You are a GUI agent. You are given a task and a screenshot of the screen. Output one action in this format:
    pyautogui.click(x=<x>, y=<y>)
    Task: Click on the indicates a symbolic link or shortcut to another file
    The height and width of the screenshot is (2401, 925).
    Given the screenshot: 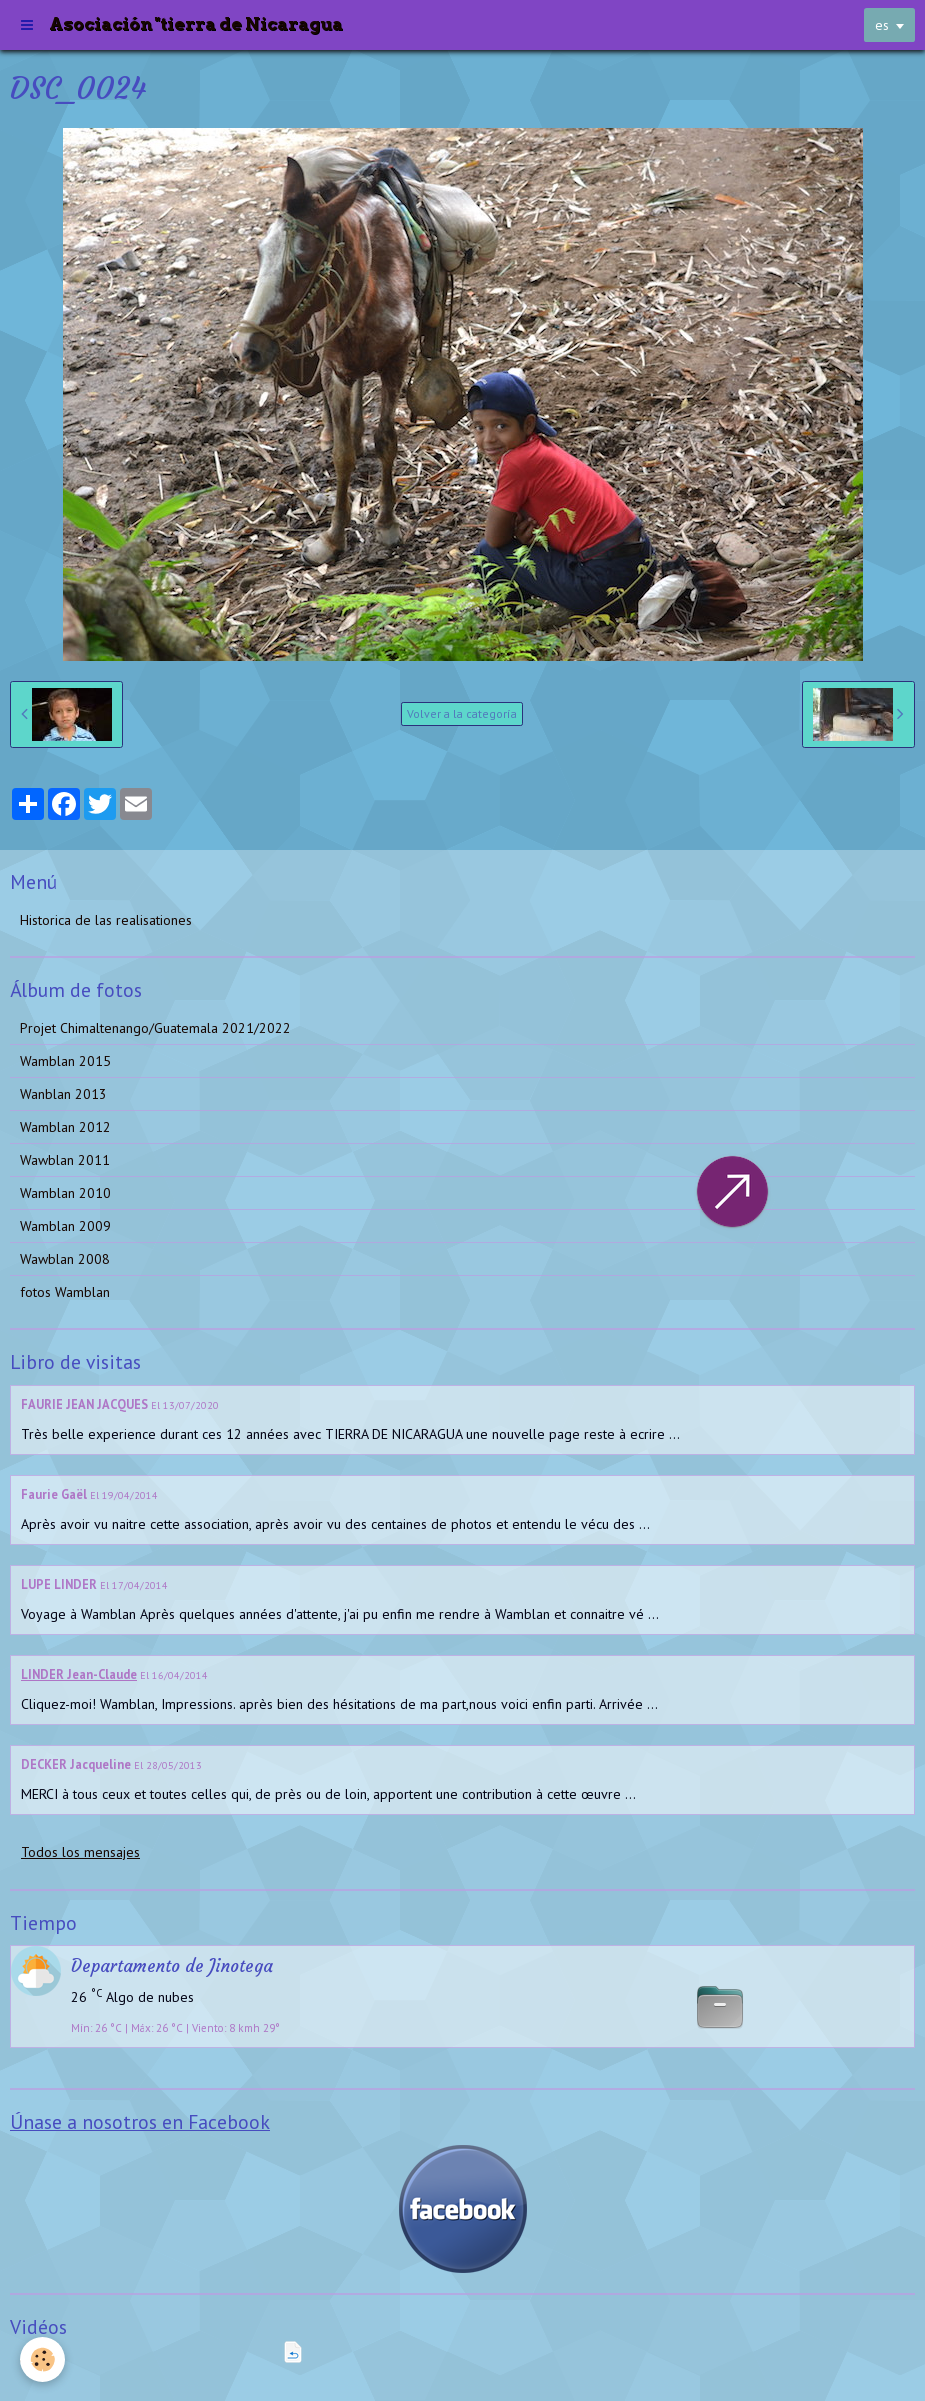 What is the action you would take?
    pyautogui.click(x=732, y=1191)
    